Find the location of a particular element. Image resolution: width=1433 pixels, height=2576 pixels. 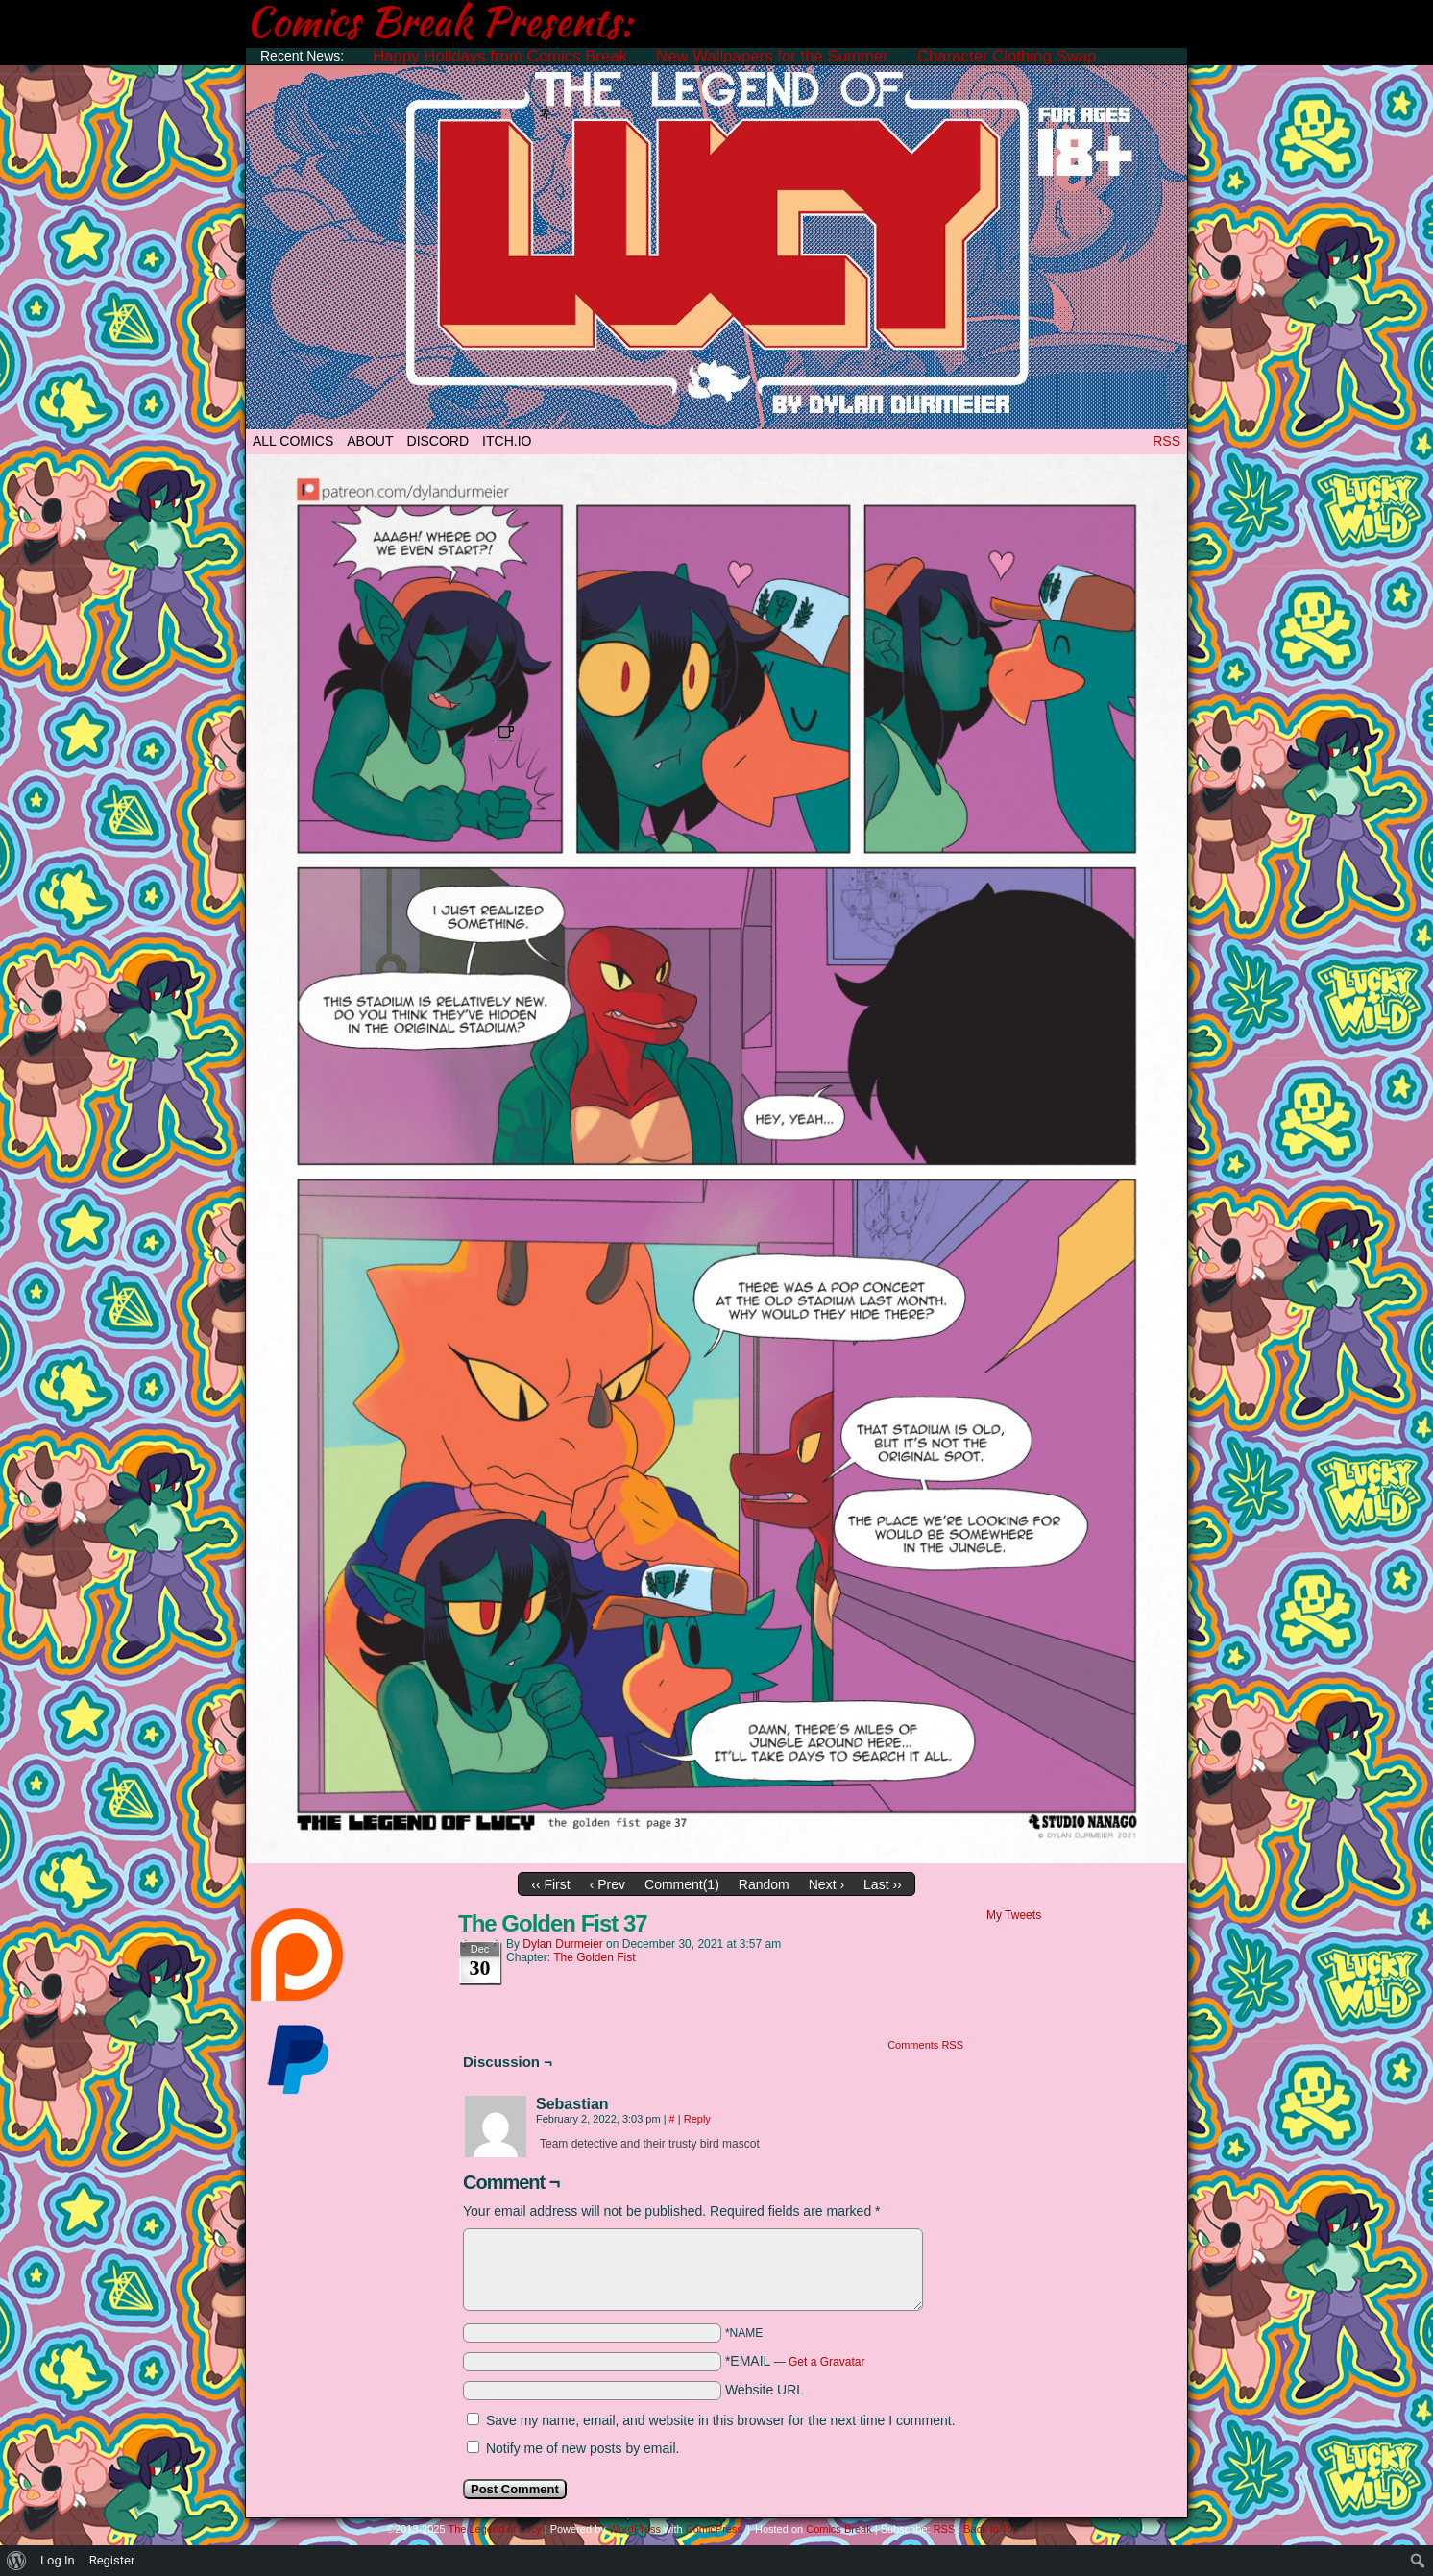

access walking or running directions is located at coordinates (546, 112).